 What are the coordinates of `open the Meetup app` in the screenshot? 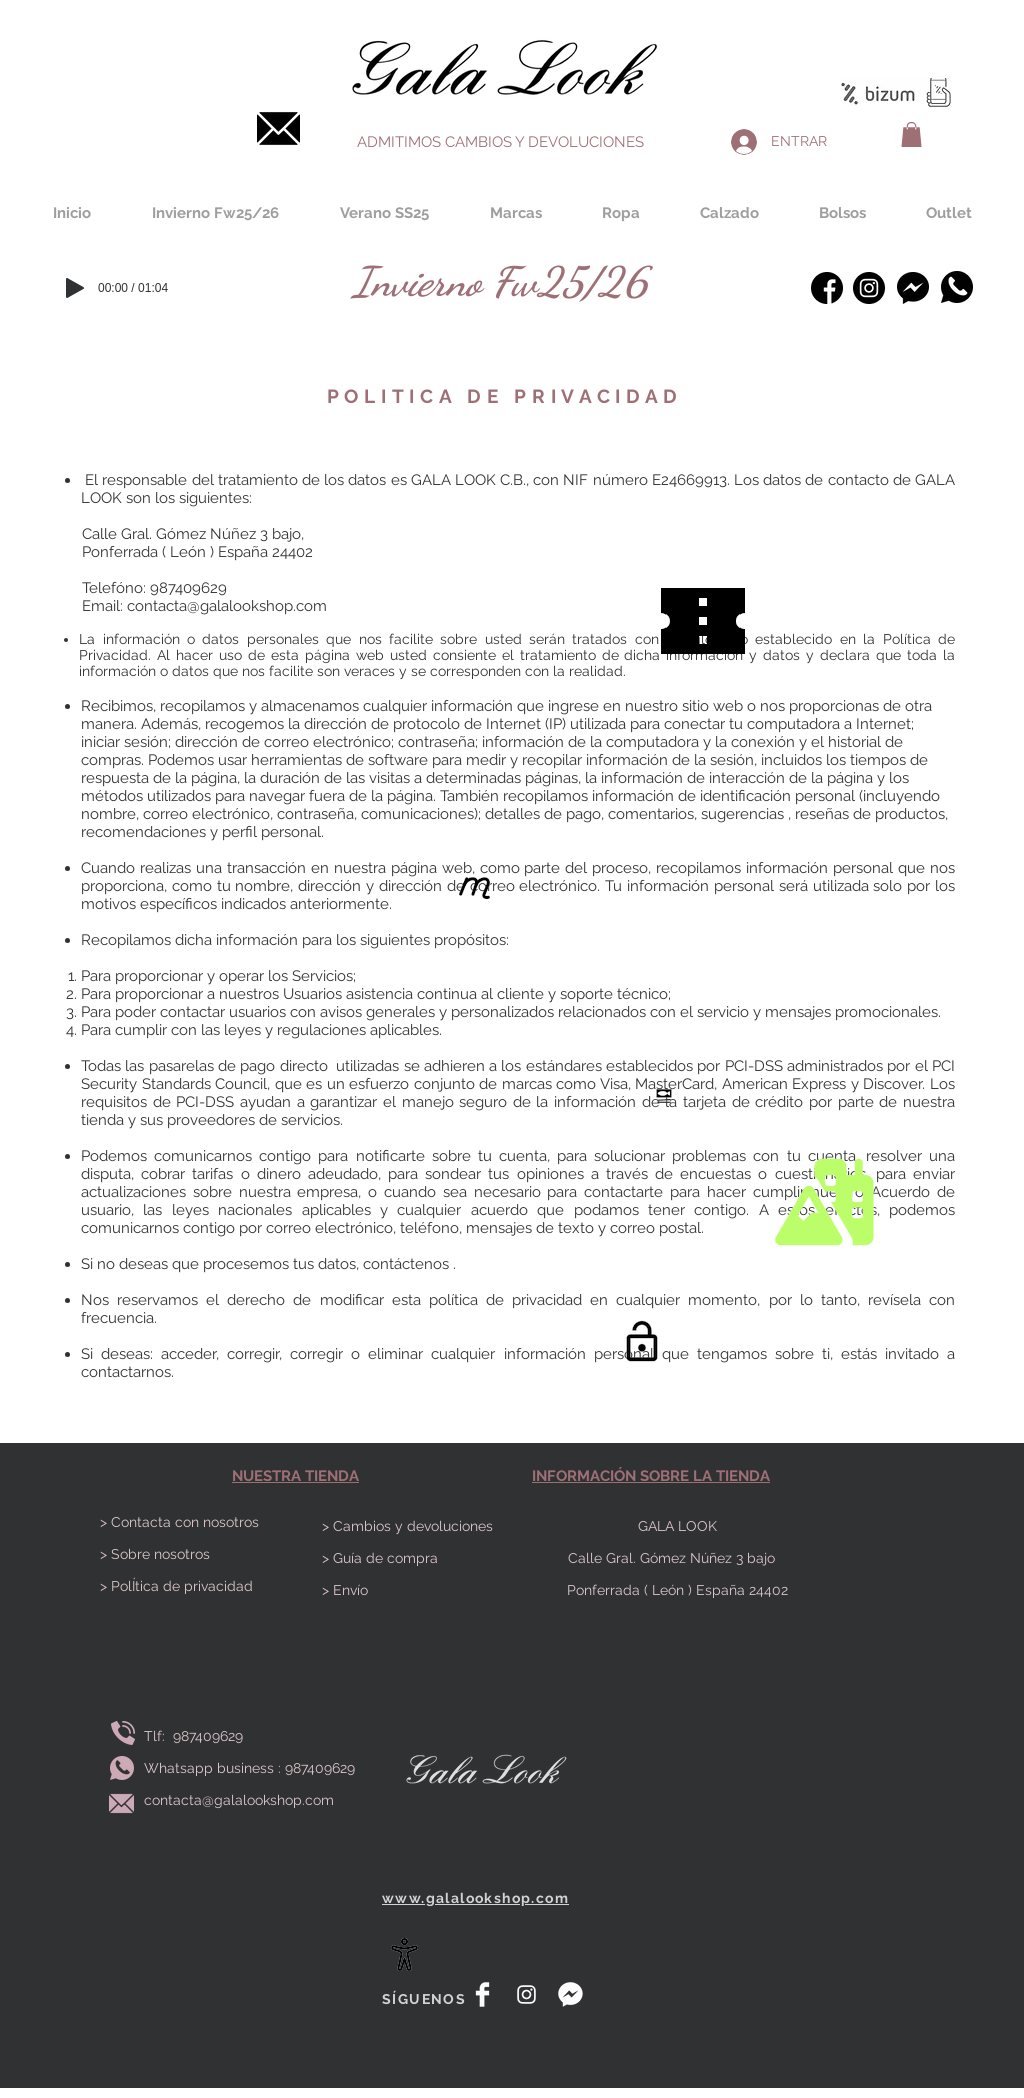 It's located at (474, 886).